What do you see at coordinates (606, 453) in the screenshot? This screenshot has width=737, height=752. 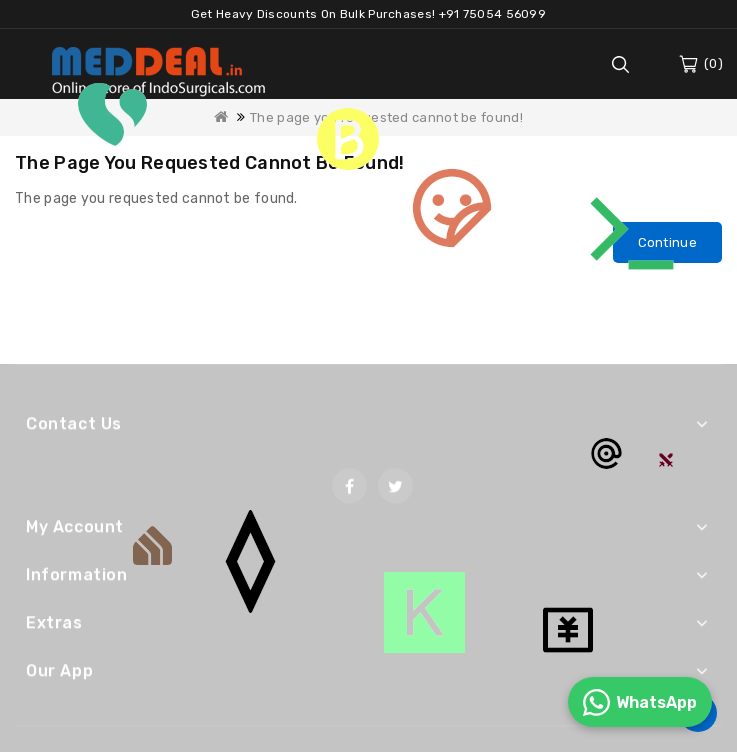 I see `mailgun email service logo` at bounding box center [606, 453].